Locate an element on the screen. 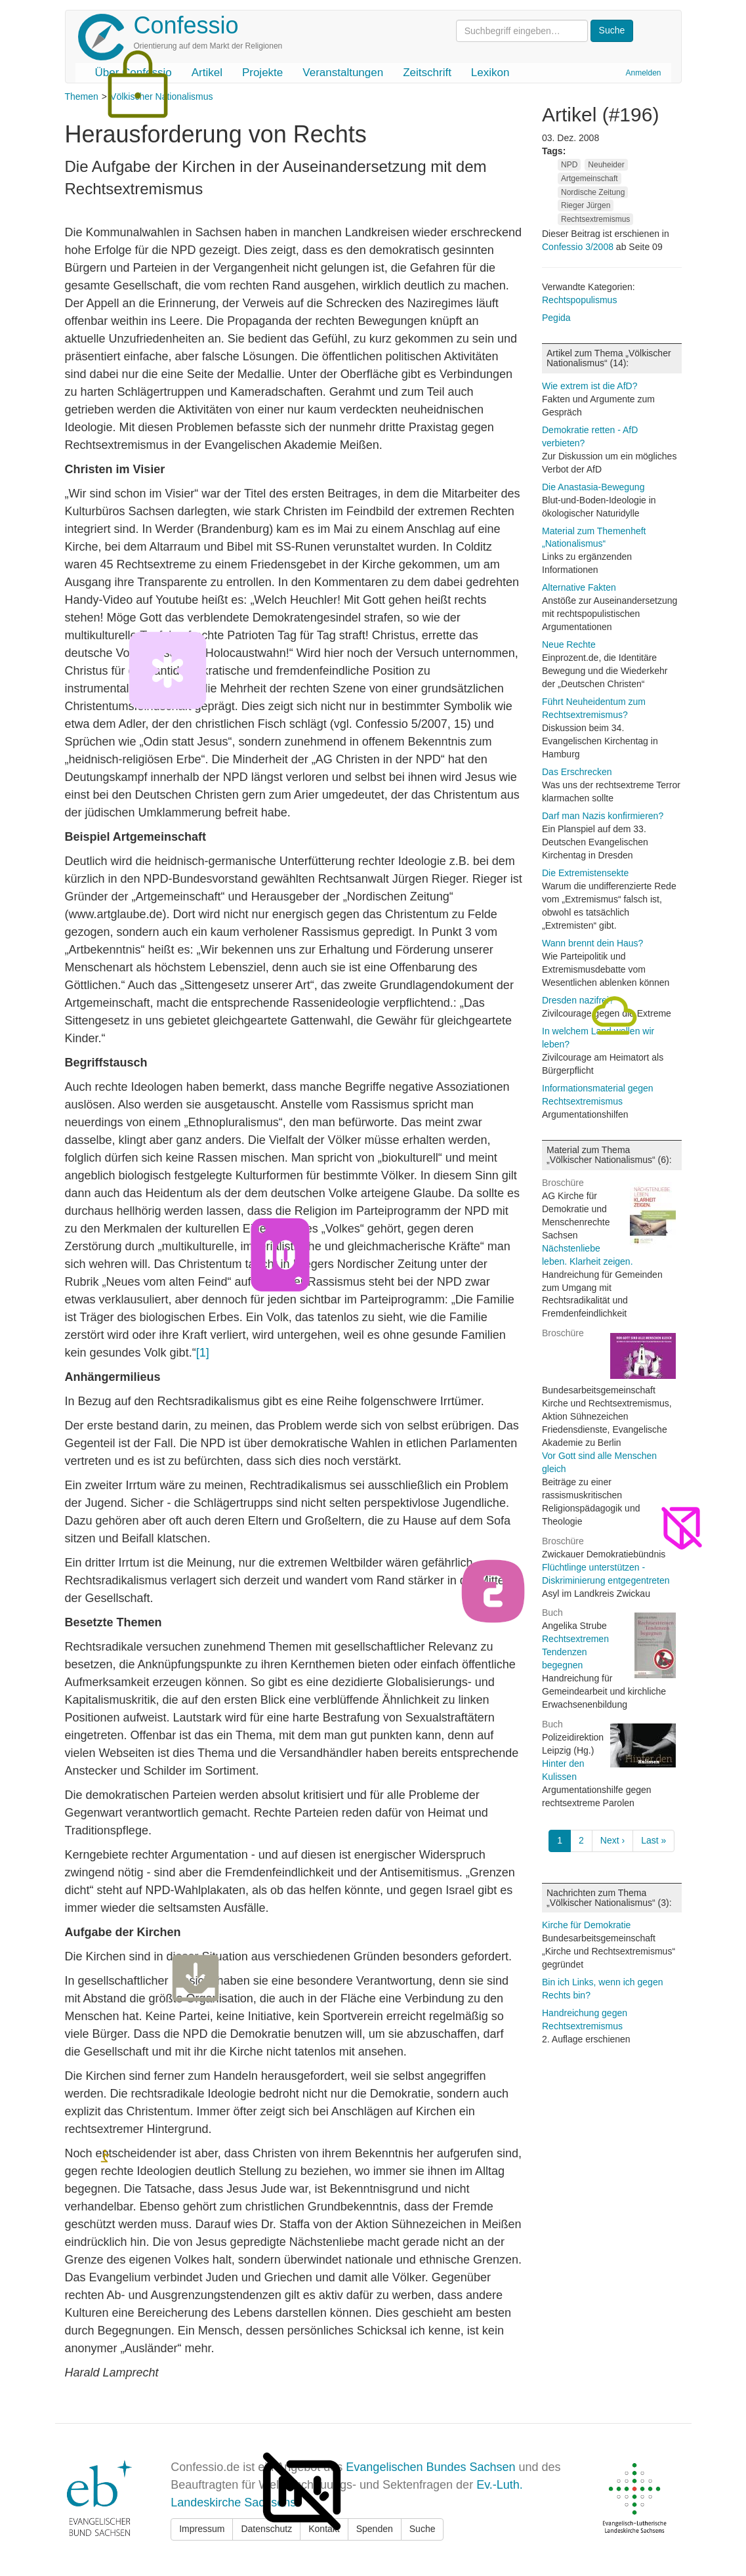 The width and height of the screenshot is (746, 2576). download file to inbox or tray is located at coordinates (196, 1978).